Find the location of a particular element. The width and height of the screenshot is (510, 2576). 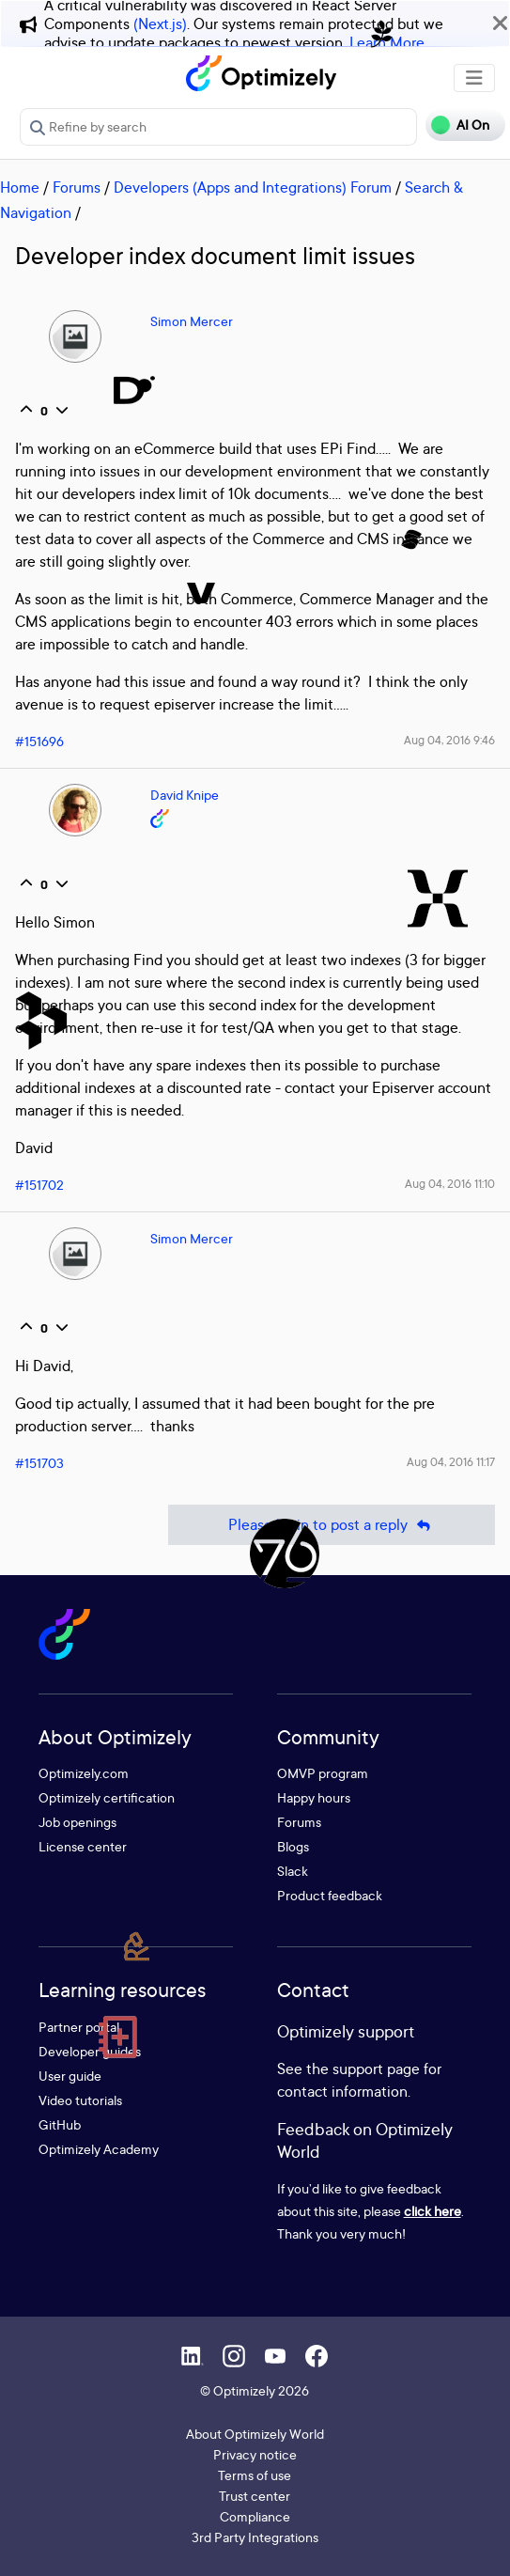

visit system76 website or support is located at coordinates (285, 1553).